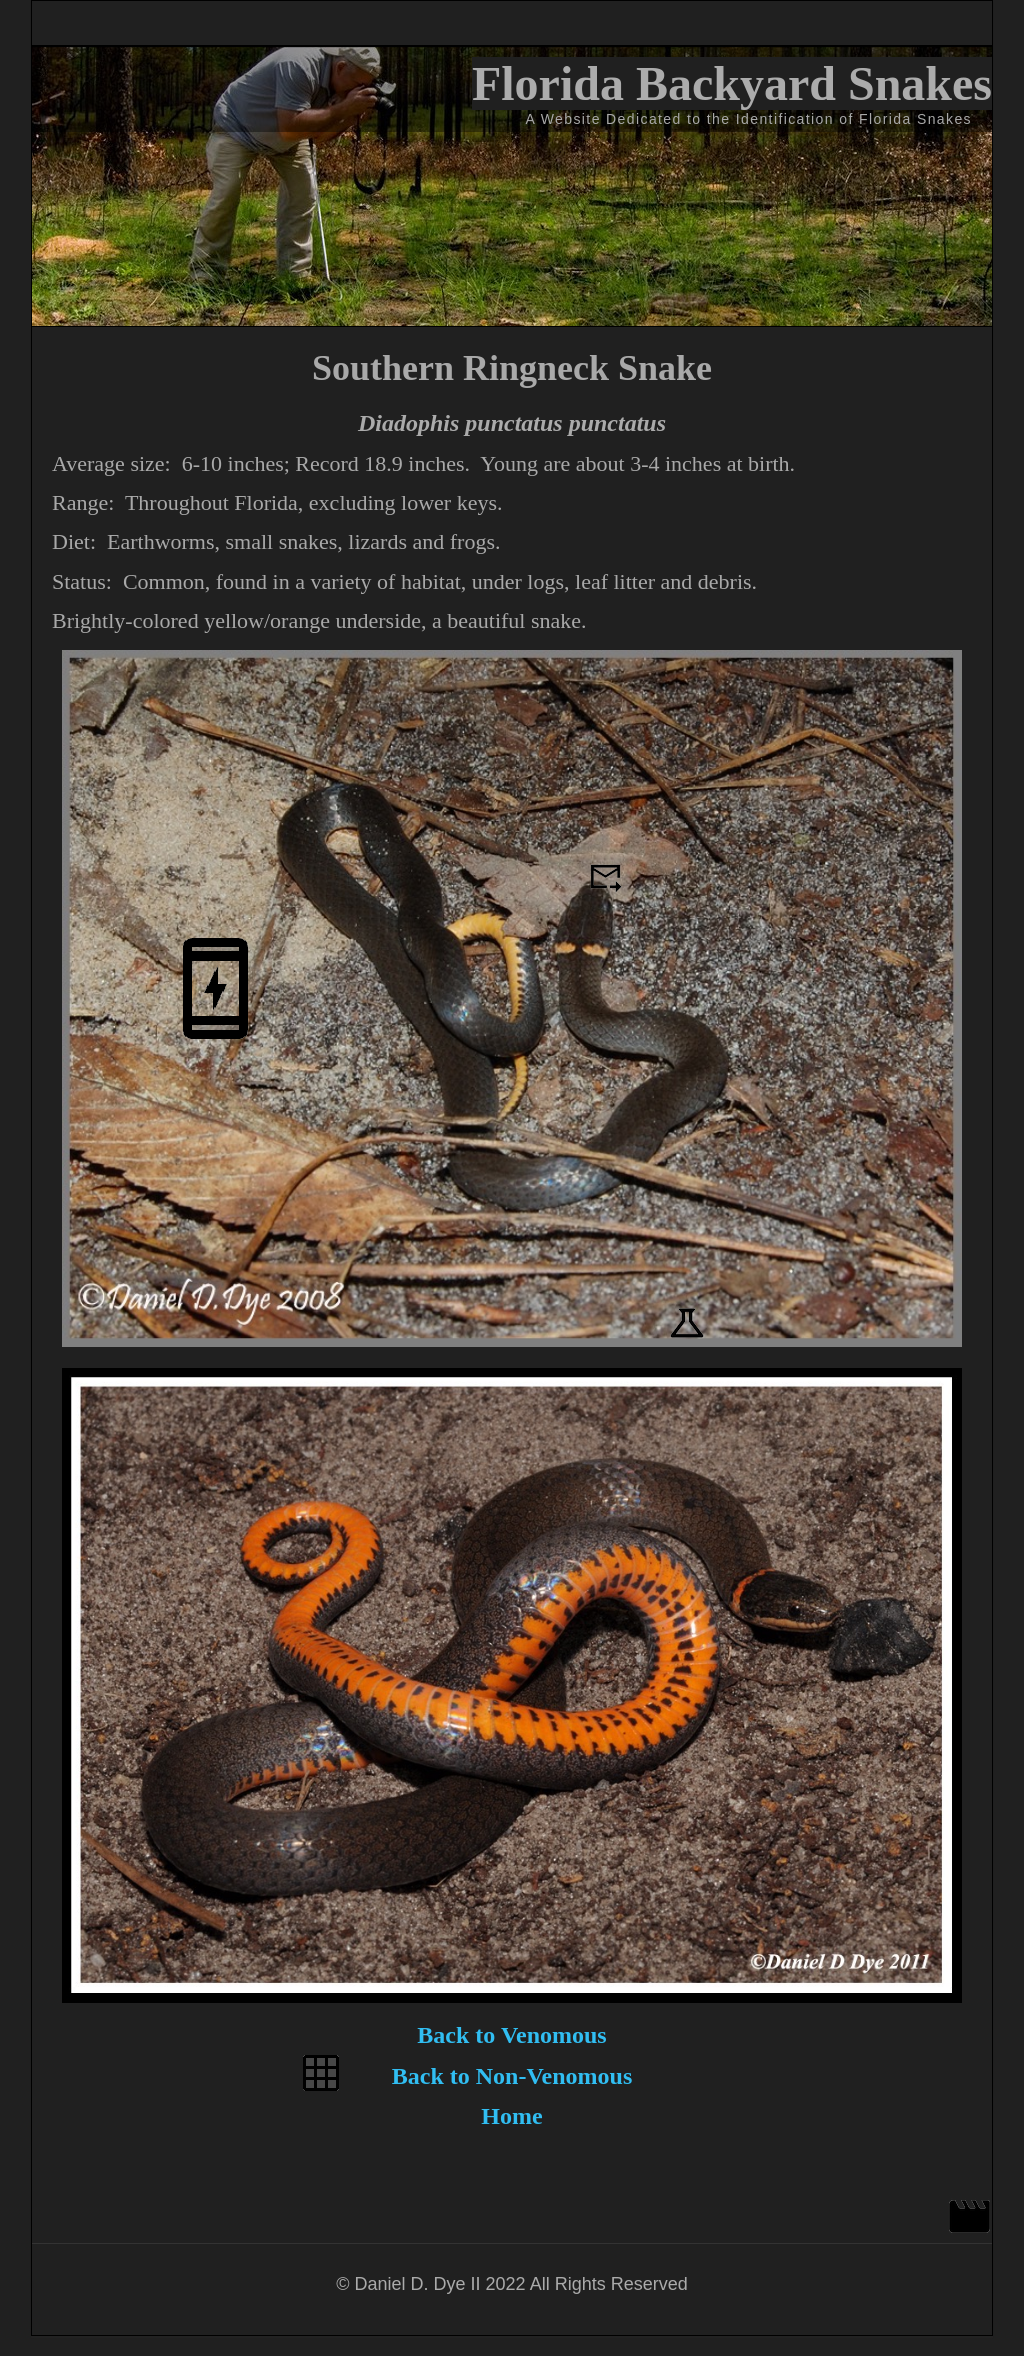 This screenshot has width=1024, height=2356. Describe the element at coordinates (215, 988) in the screenshot. I see `find nearby electric vehicle charging stations` at that location.